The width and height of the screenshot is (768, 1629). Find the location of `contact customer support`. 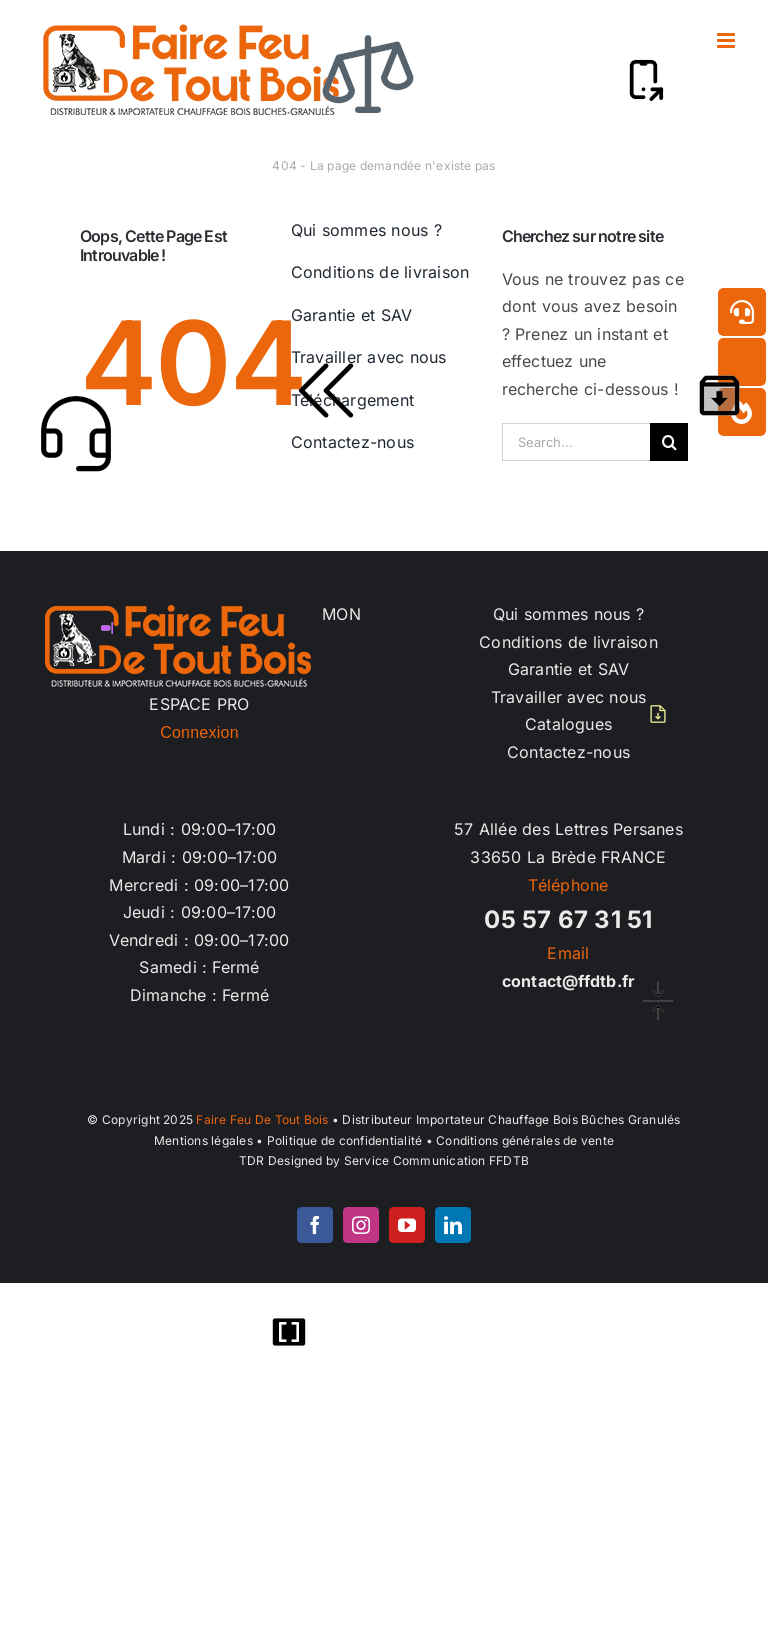

contact customer support is located at coordinates (76, 431).